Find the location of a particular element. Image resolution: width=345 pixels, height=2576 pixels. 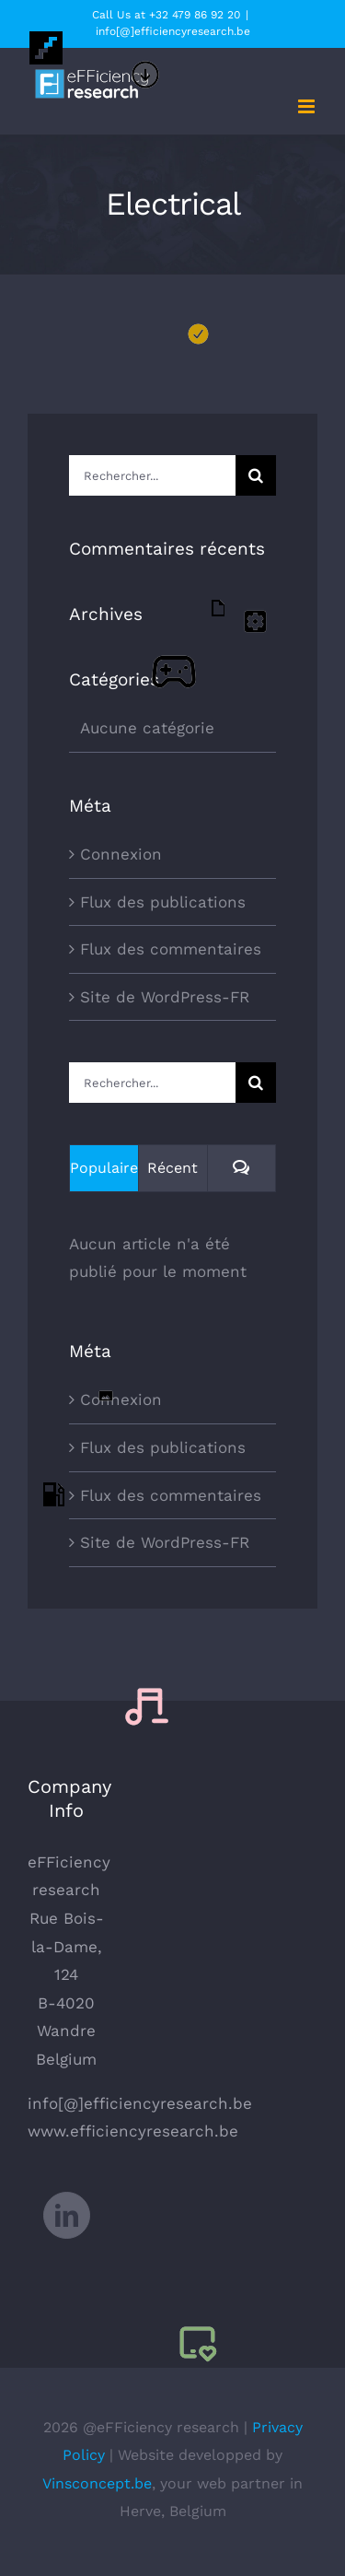

insert or attach a file is located at coordinates (218, 608).